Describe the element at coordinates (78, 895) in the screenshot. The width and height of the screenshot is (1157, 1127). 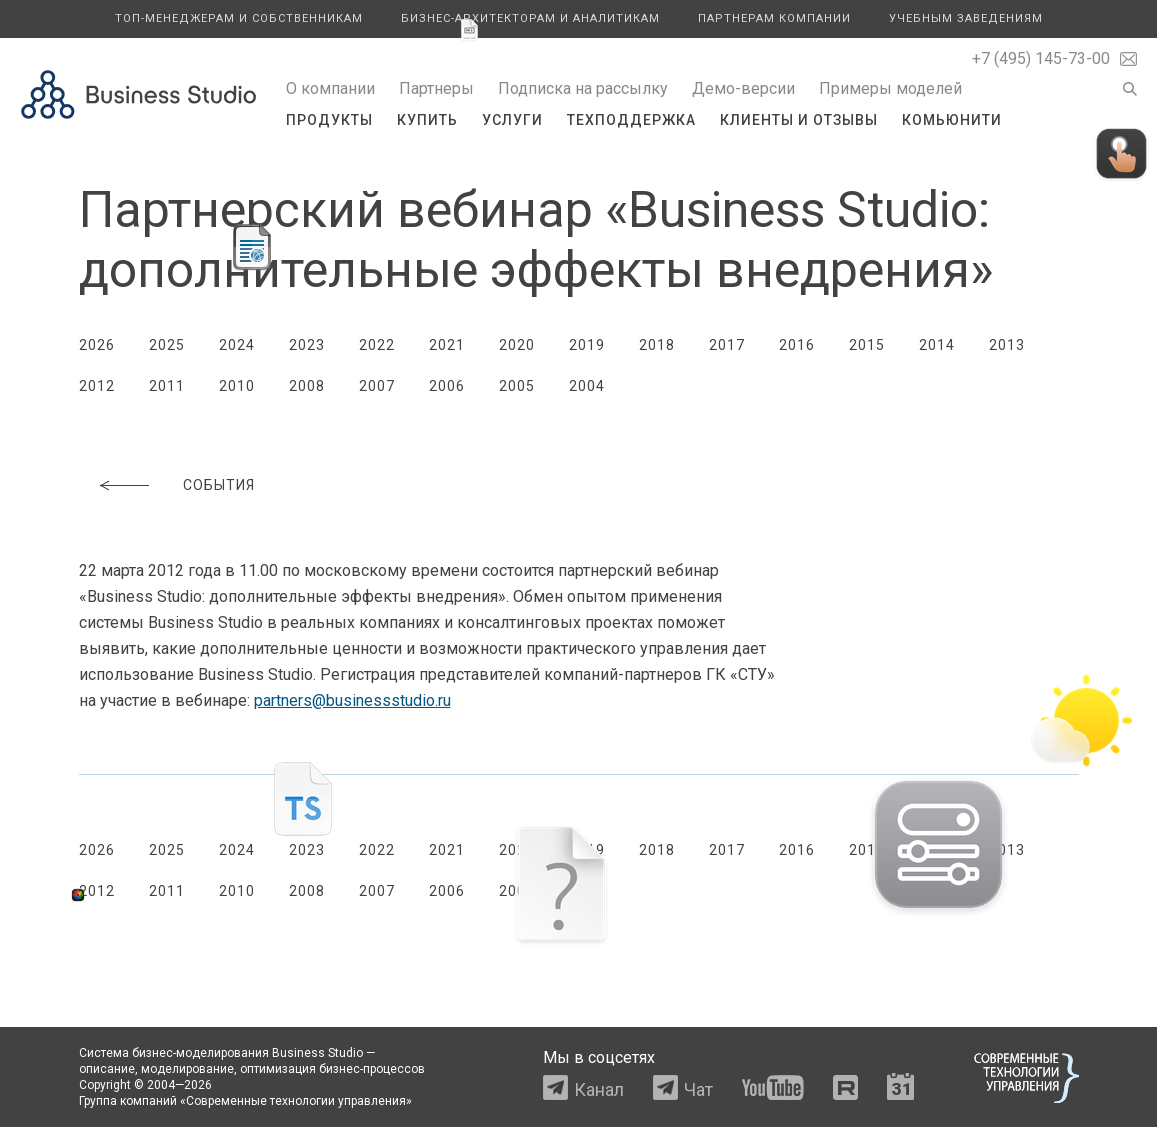
I see `open the photos app` at that location.